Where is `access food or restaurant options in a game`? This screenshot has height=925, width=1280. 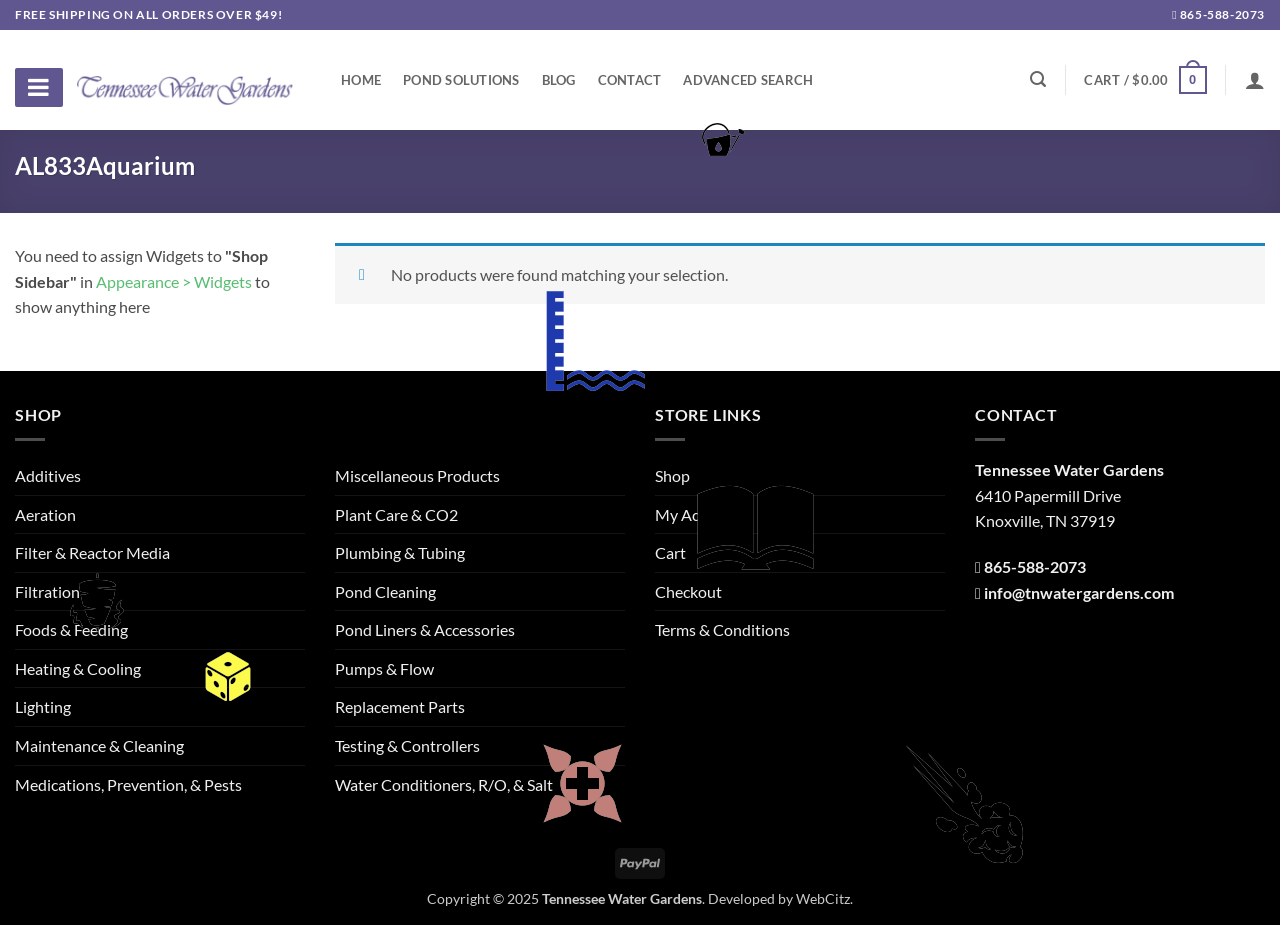 access food or restaurant options in a game is located at coordinates (97, 602).